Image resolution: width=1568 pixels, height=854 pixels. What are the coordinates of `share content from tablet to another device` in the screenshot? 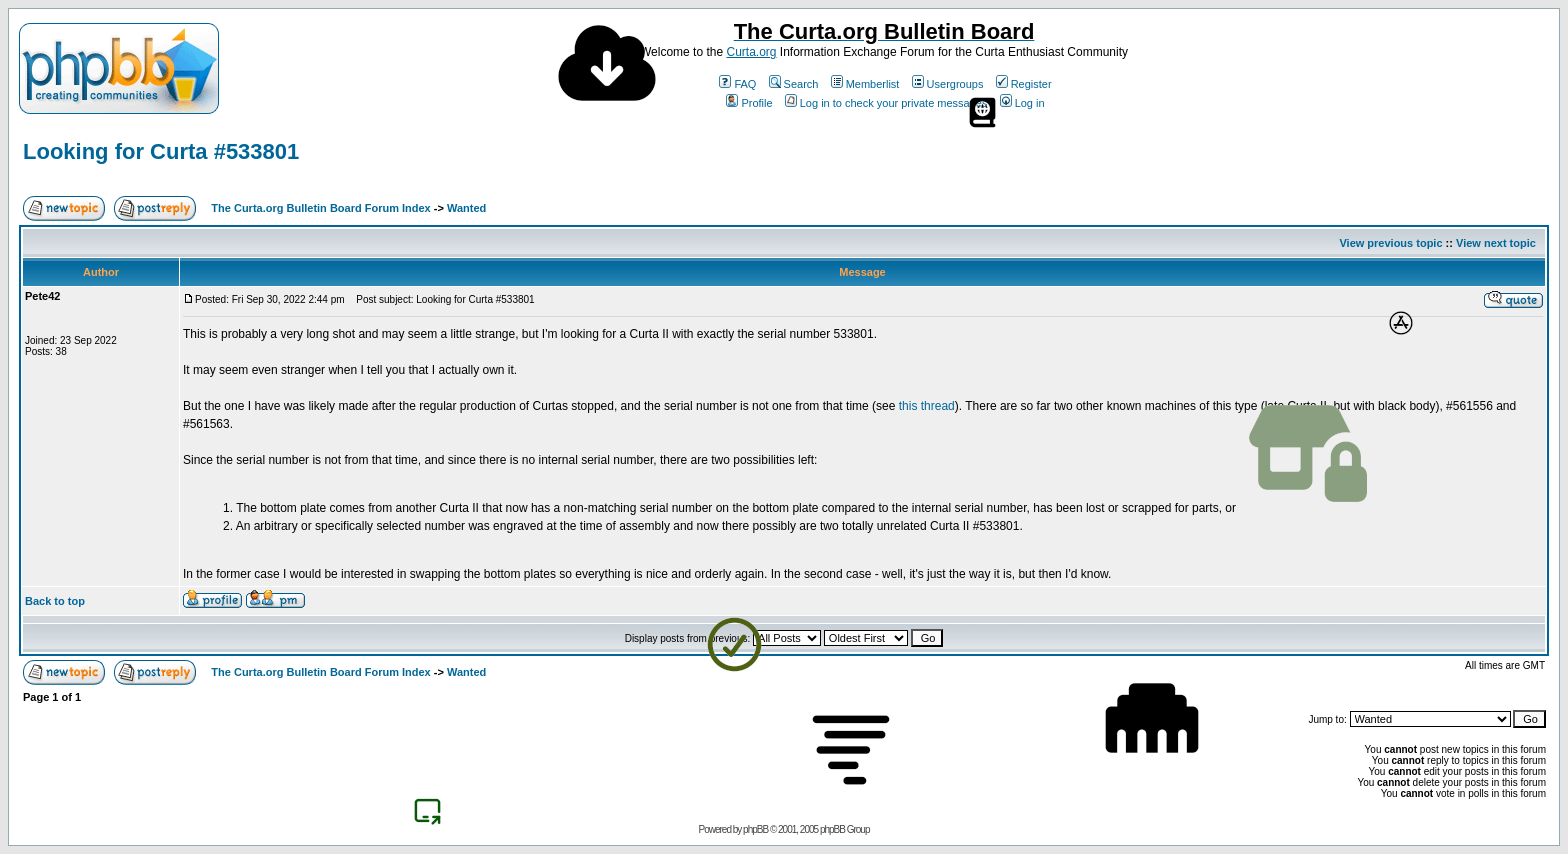 It's located at (427, 810).